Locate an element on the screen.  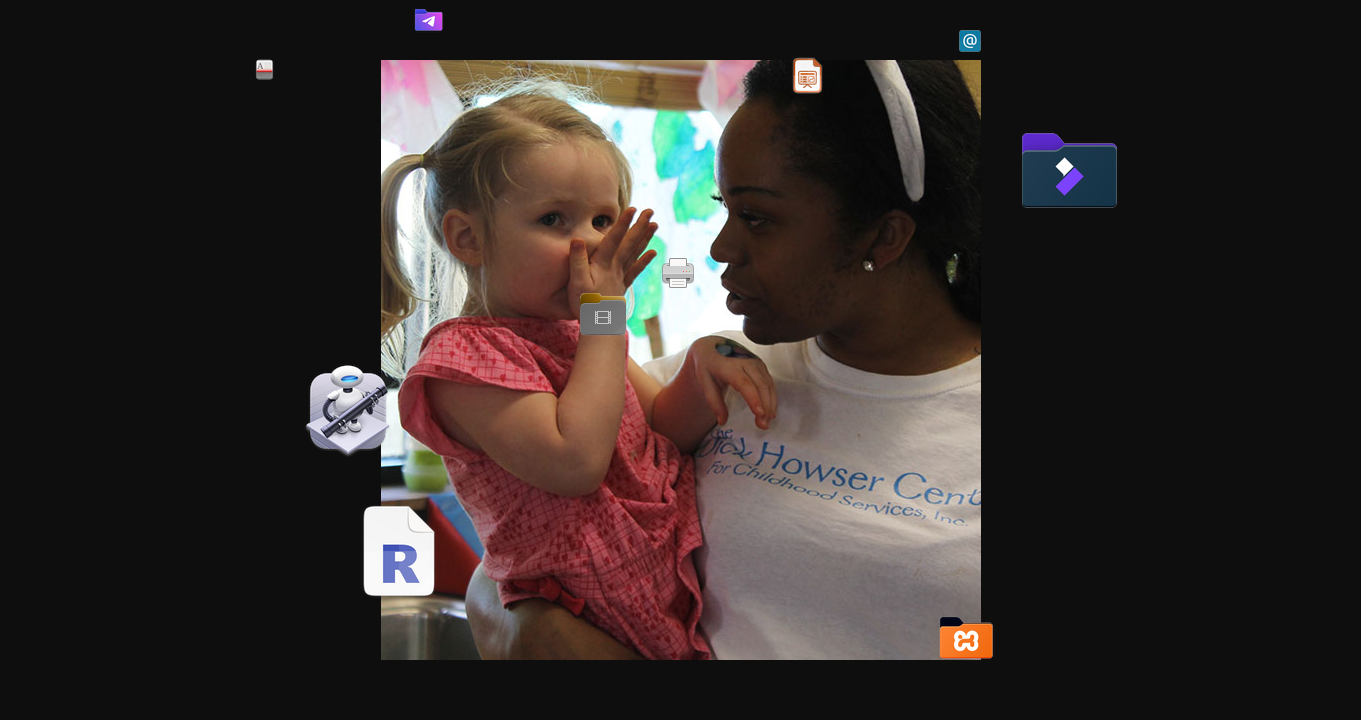
open telegram downloads folder is located at coordinates (428, 20).